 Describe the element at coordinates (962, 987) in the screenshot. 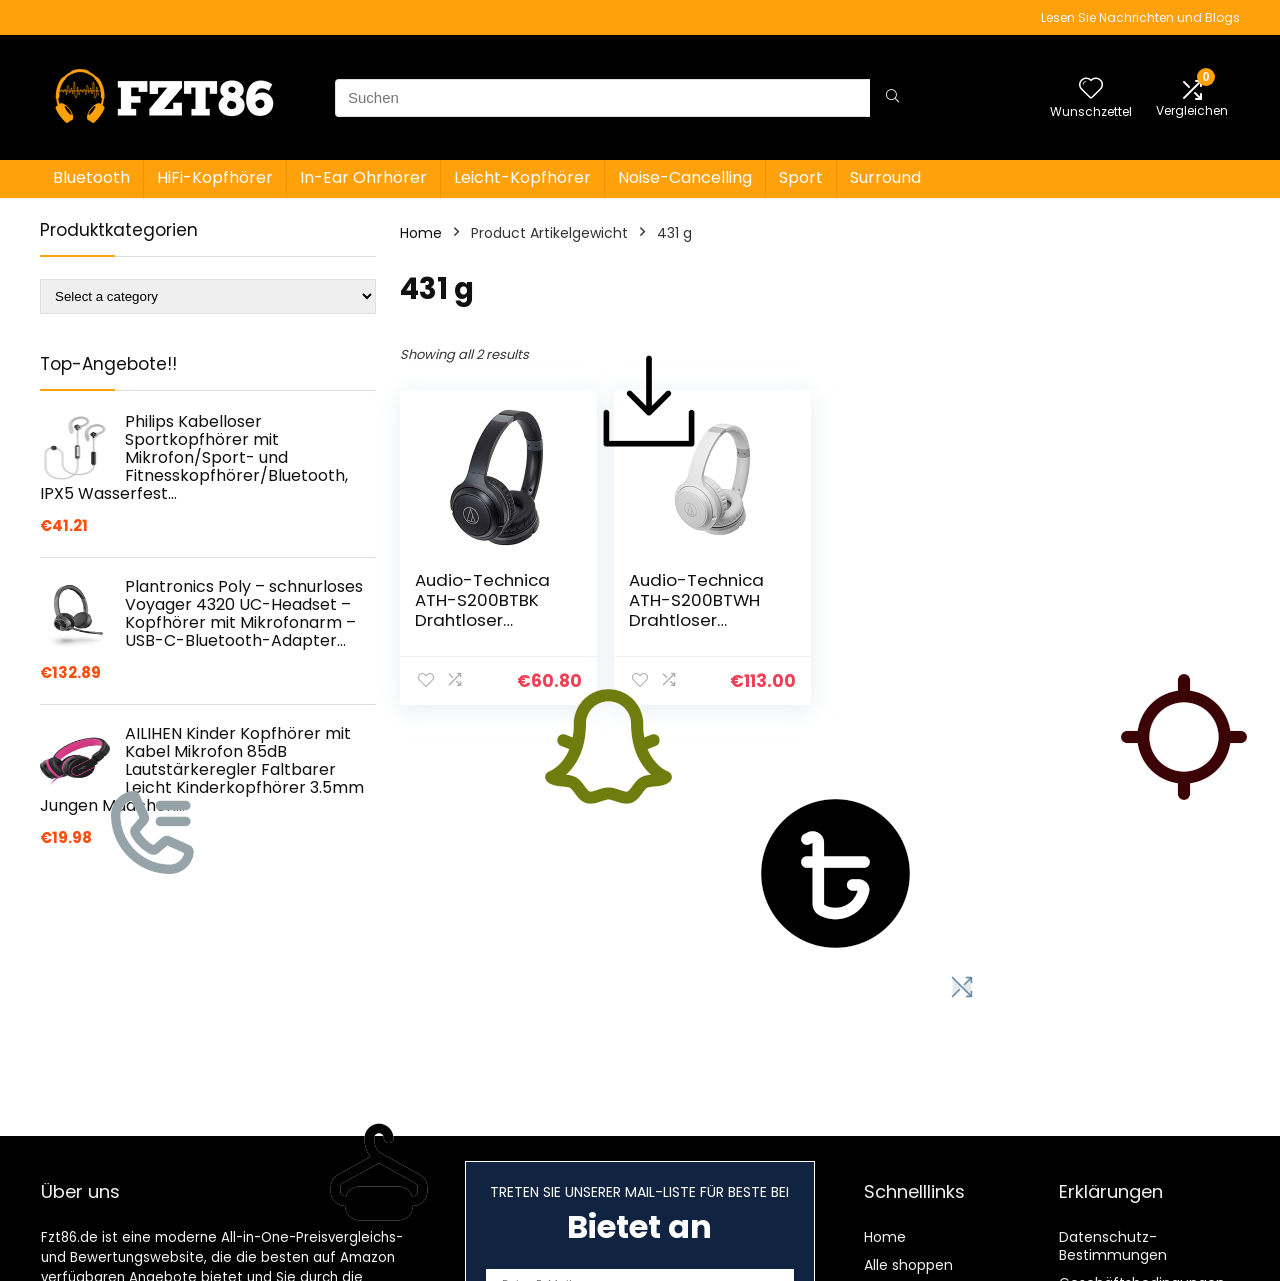

I see `shuffle or randomize playback order` at that location.